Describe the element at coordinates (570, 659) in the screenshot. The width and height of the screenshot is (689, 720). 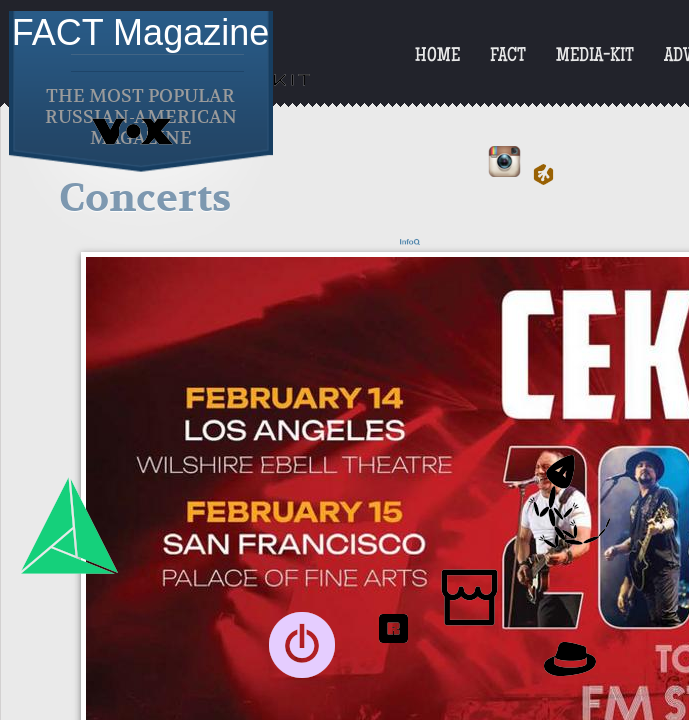
I see `sinatra ruby framework logo` at that location.